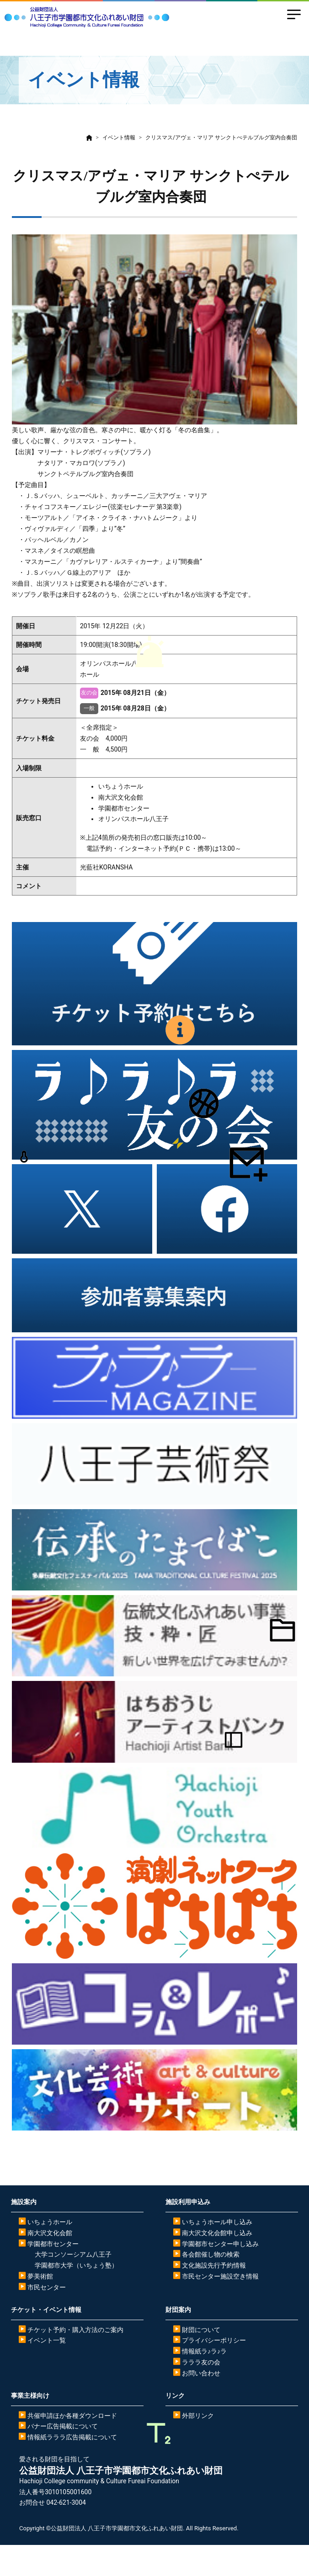 The image size is (309, 2576). What do you see at coordinates (178, 1143) in the screenshot?
I see `glide app logo` at bounding box center [178, 1143].